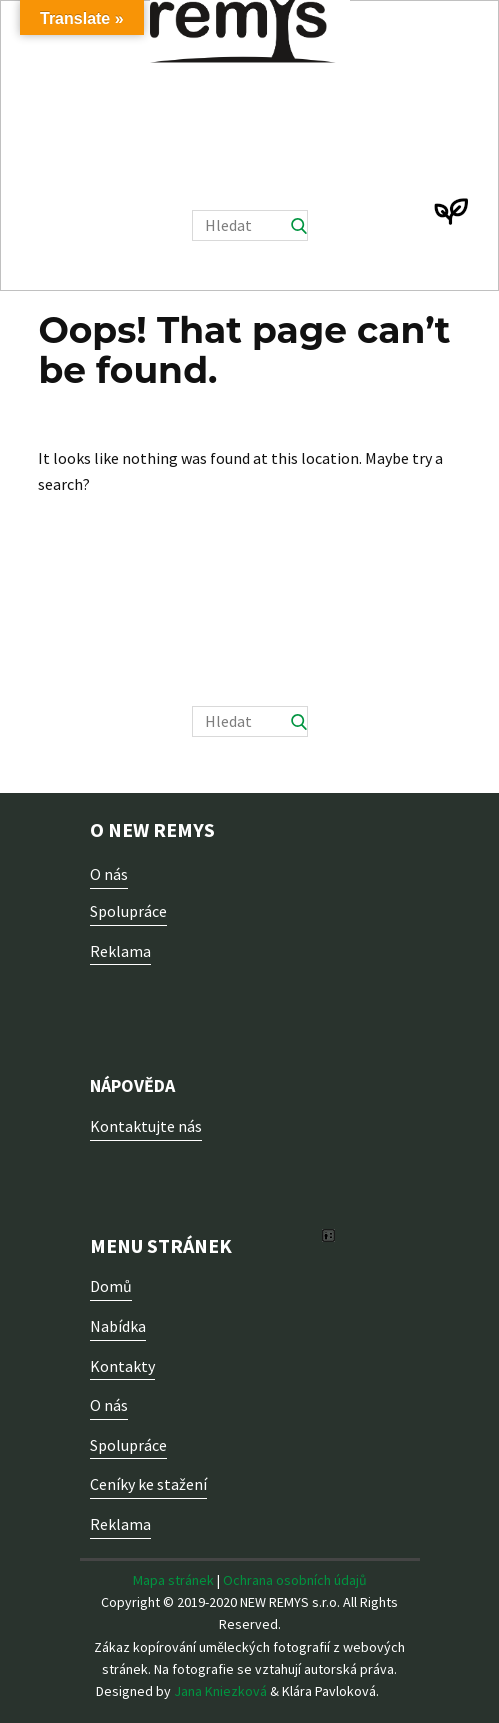 This screenshot has width=499, height=1723. Describe the element at coordinates (451, 210) in the screenshot. I see `access garden or plant care features` at that location.